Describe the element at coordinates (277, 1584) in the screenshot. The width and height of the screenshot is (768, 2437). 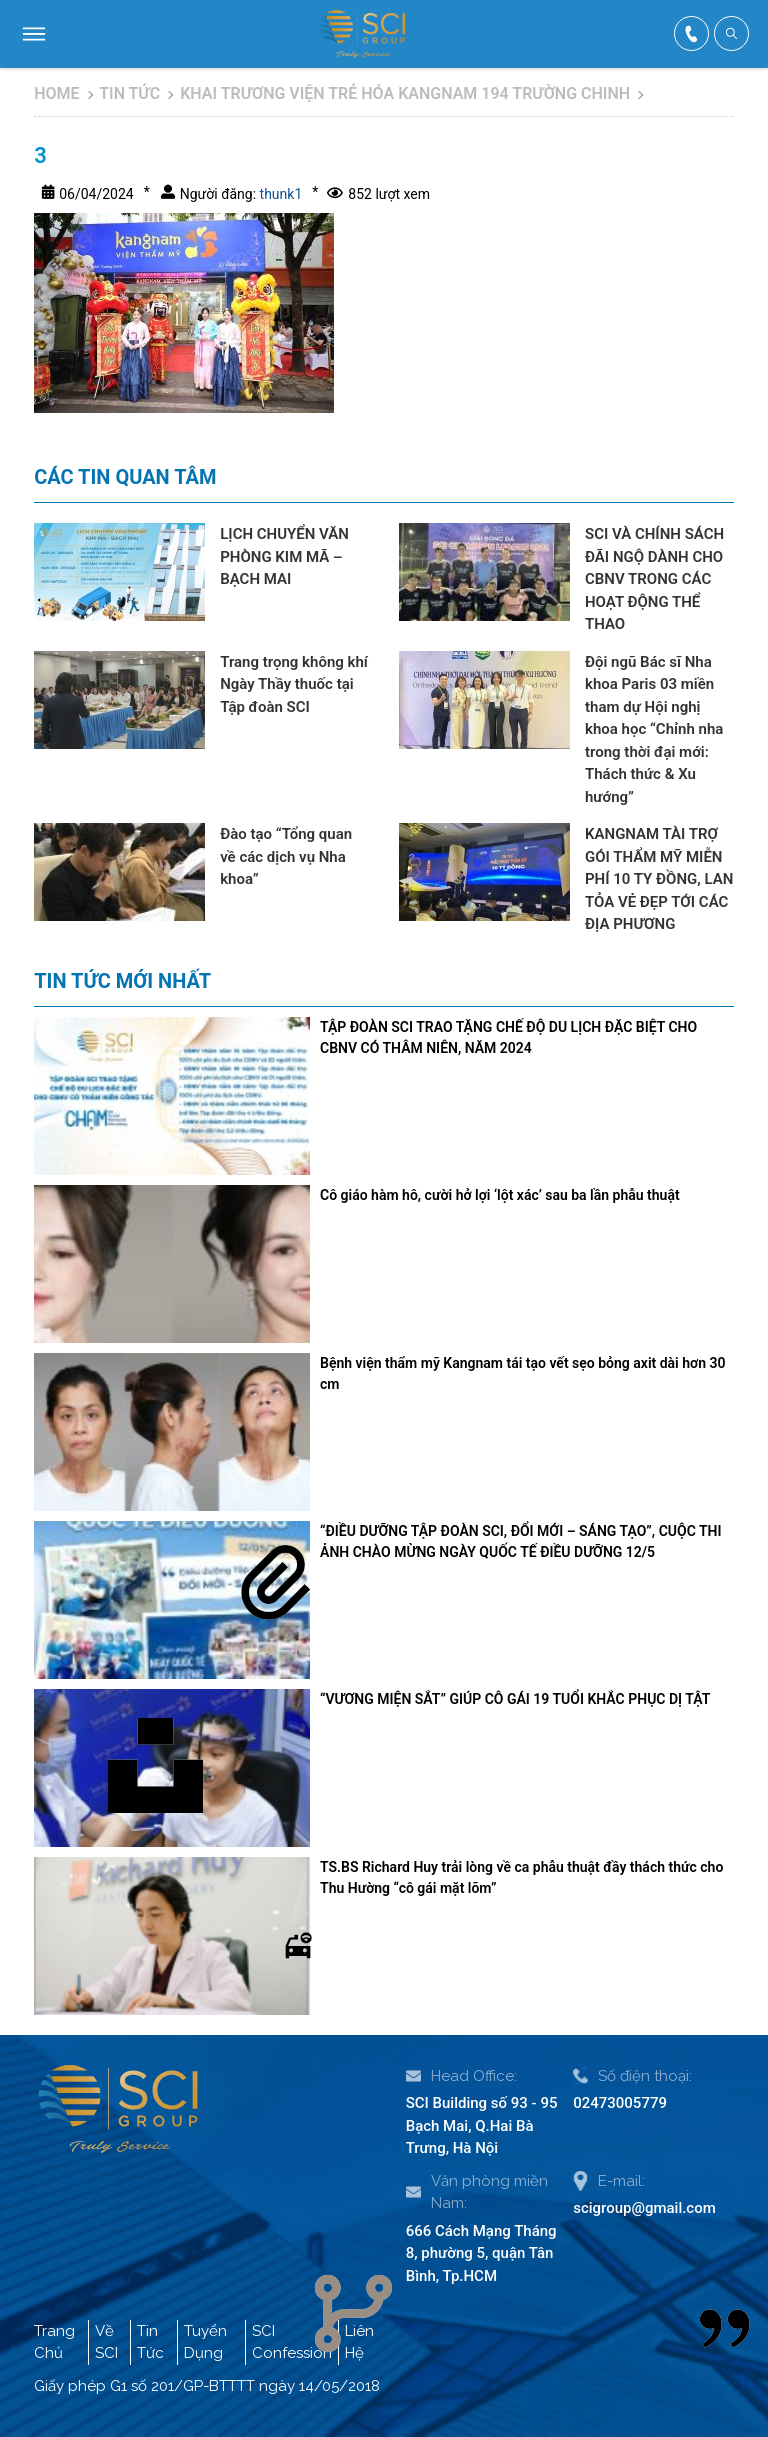
I see `attach a file to your message` at that location.